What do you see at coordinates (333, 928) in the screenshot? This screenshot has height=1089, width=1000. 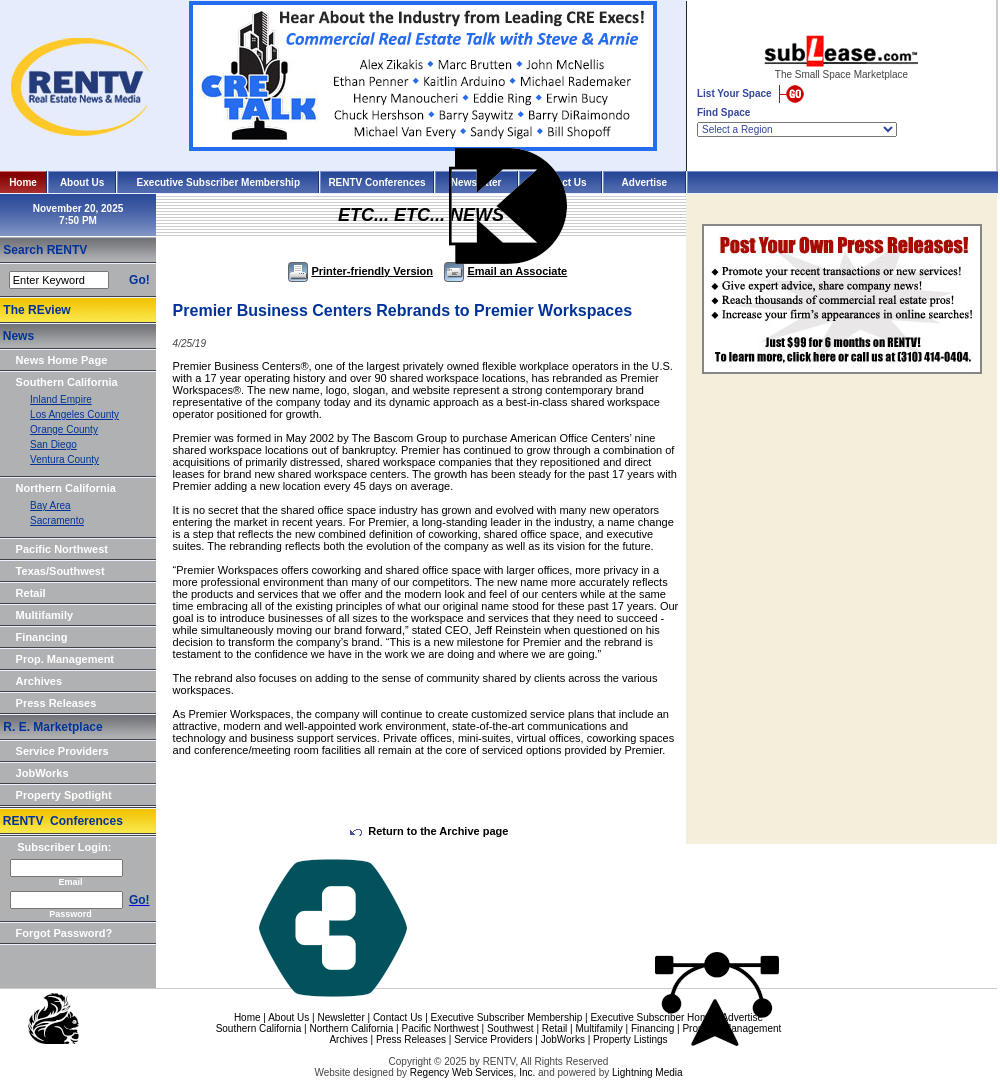 I see `cloudron platform logo` at bounding box center [333, 928].